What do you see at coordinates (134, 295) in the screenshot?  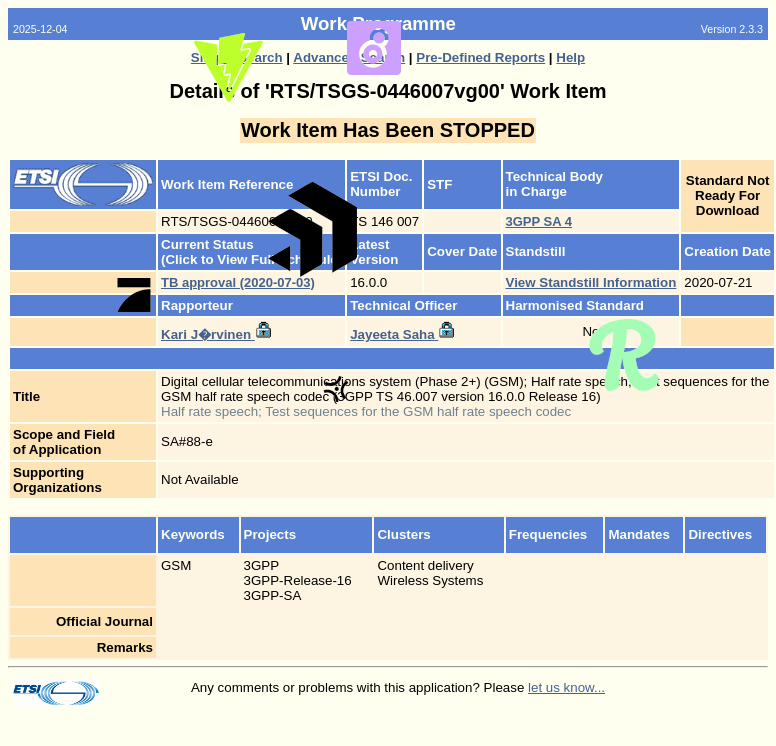 I see `ProSieben German TV channel logo` at bounding box center [134, 295].